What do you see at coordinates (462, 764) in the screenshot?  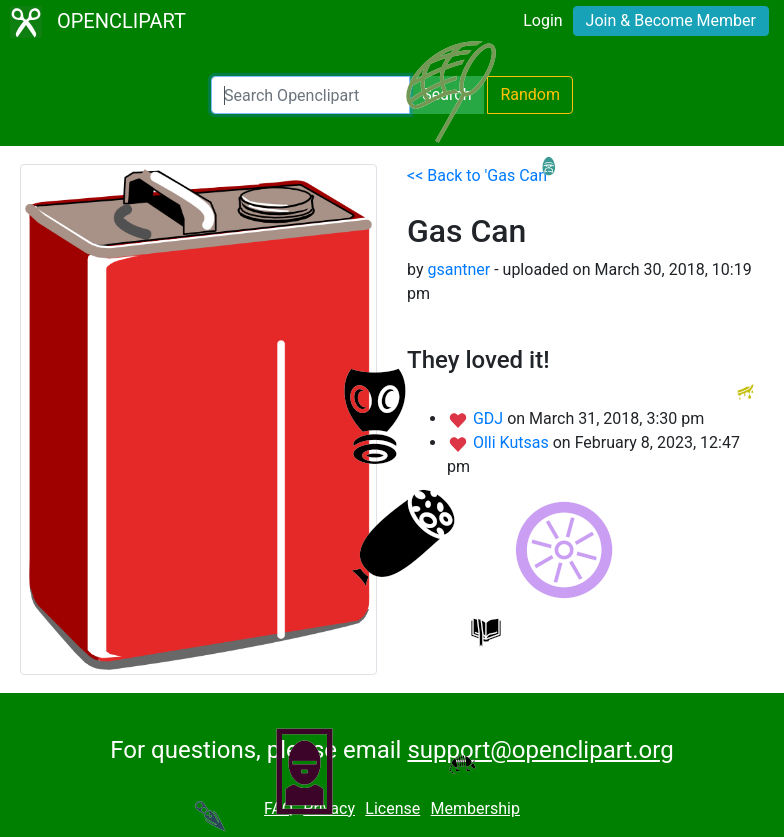 I see `armadillo character or avatar selection` at bounding box center [462, 764].